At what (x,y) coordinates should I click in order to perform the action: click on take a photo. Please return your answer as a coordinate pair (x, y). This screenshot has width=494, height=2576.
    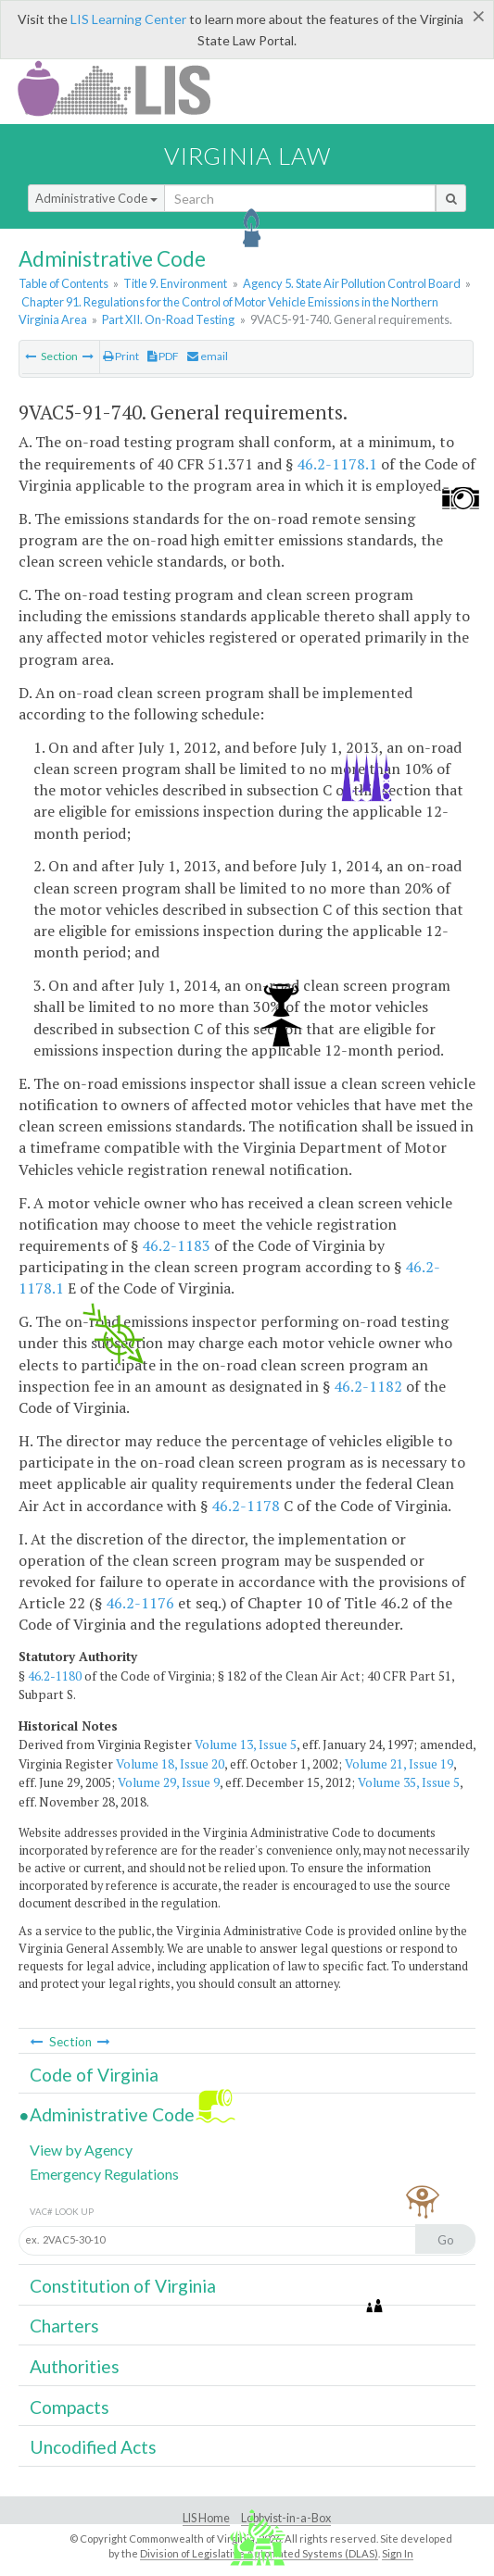
    Looking at the image, I should click on (461, 498).